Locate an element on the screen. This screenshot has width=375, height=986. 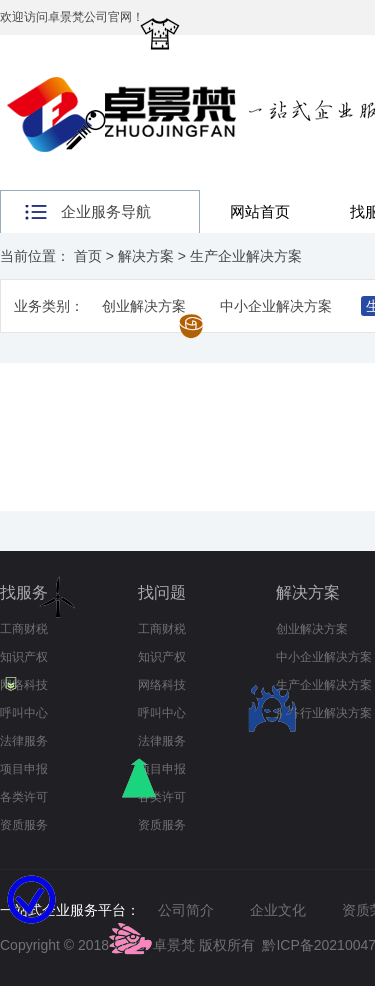
indicates rank level 2 or sergeant status is located at coordinates (11, 684).